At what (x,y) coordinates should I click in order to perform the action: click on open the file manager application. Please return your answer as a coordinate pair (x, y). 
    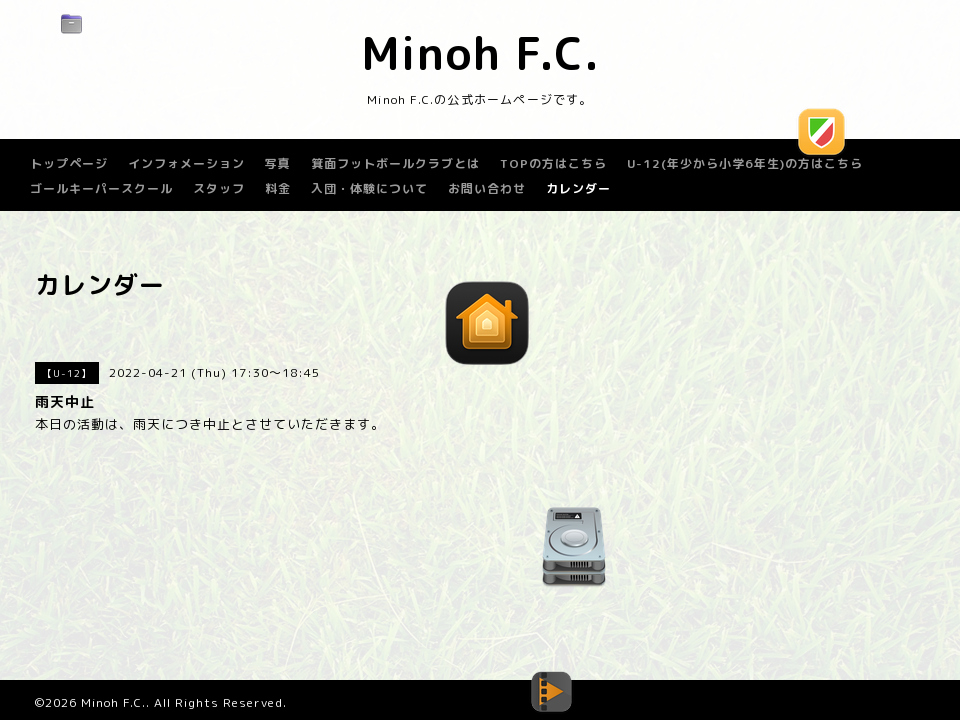
    Looking at the image, I should click on (71, 23).